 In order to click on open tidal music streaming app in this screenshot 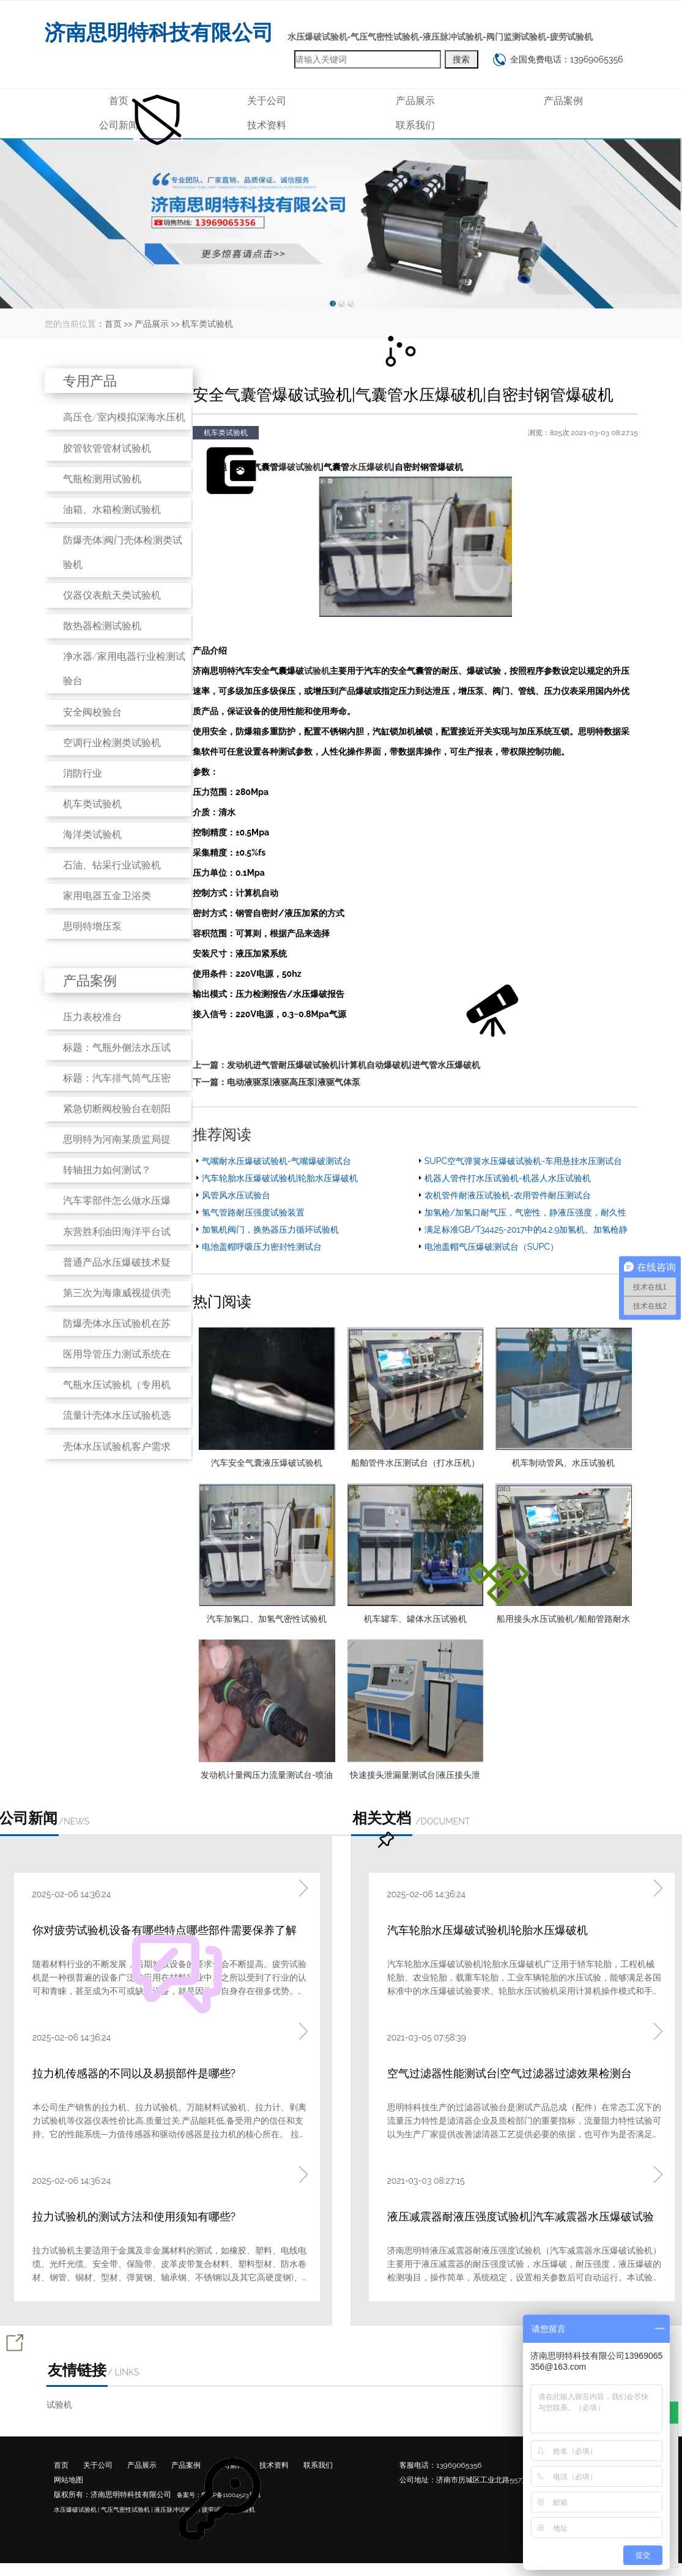, I will do `click(499, 1581)`.